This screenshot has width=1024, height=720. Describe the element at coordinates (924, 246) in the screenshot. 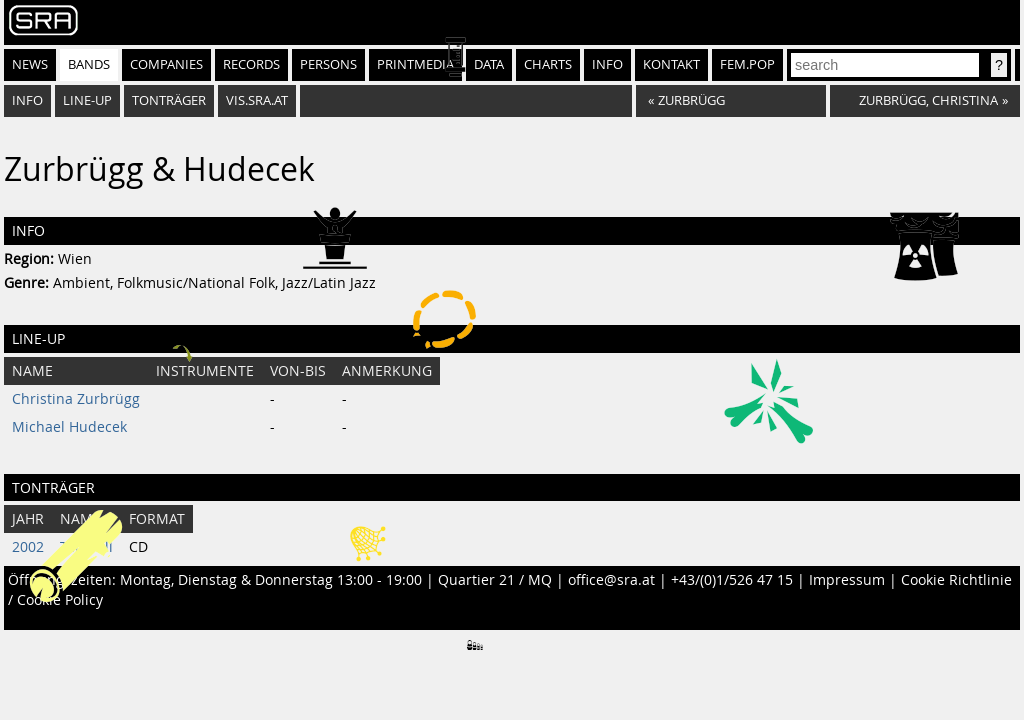

I see `nuclear power plant facility icon` at that location.